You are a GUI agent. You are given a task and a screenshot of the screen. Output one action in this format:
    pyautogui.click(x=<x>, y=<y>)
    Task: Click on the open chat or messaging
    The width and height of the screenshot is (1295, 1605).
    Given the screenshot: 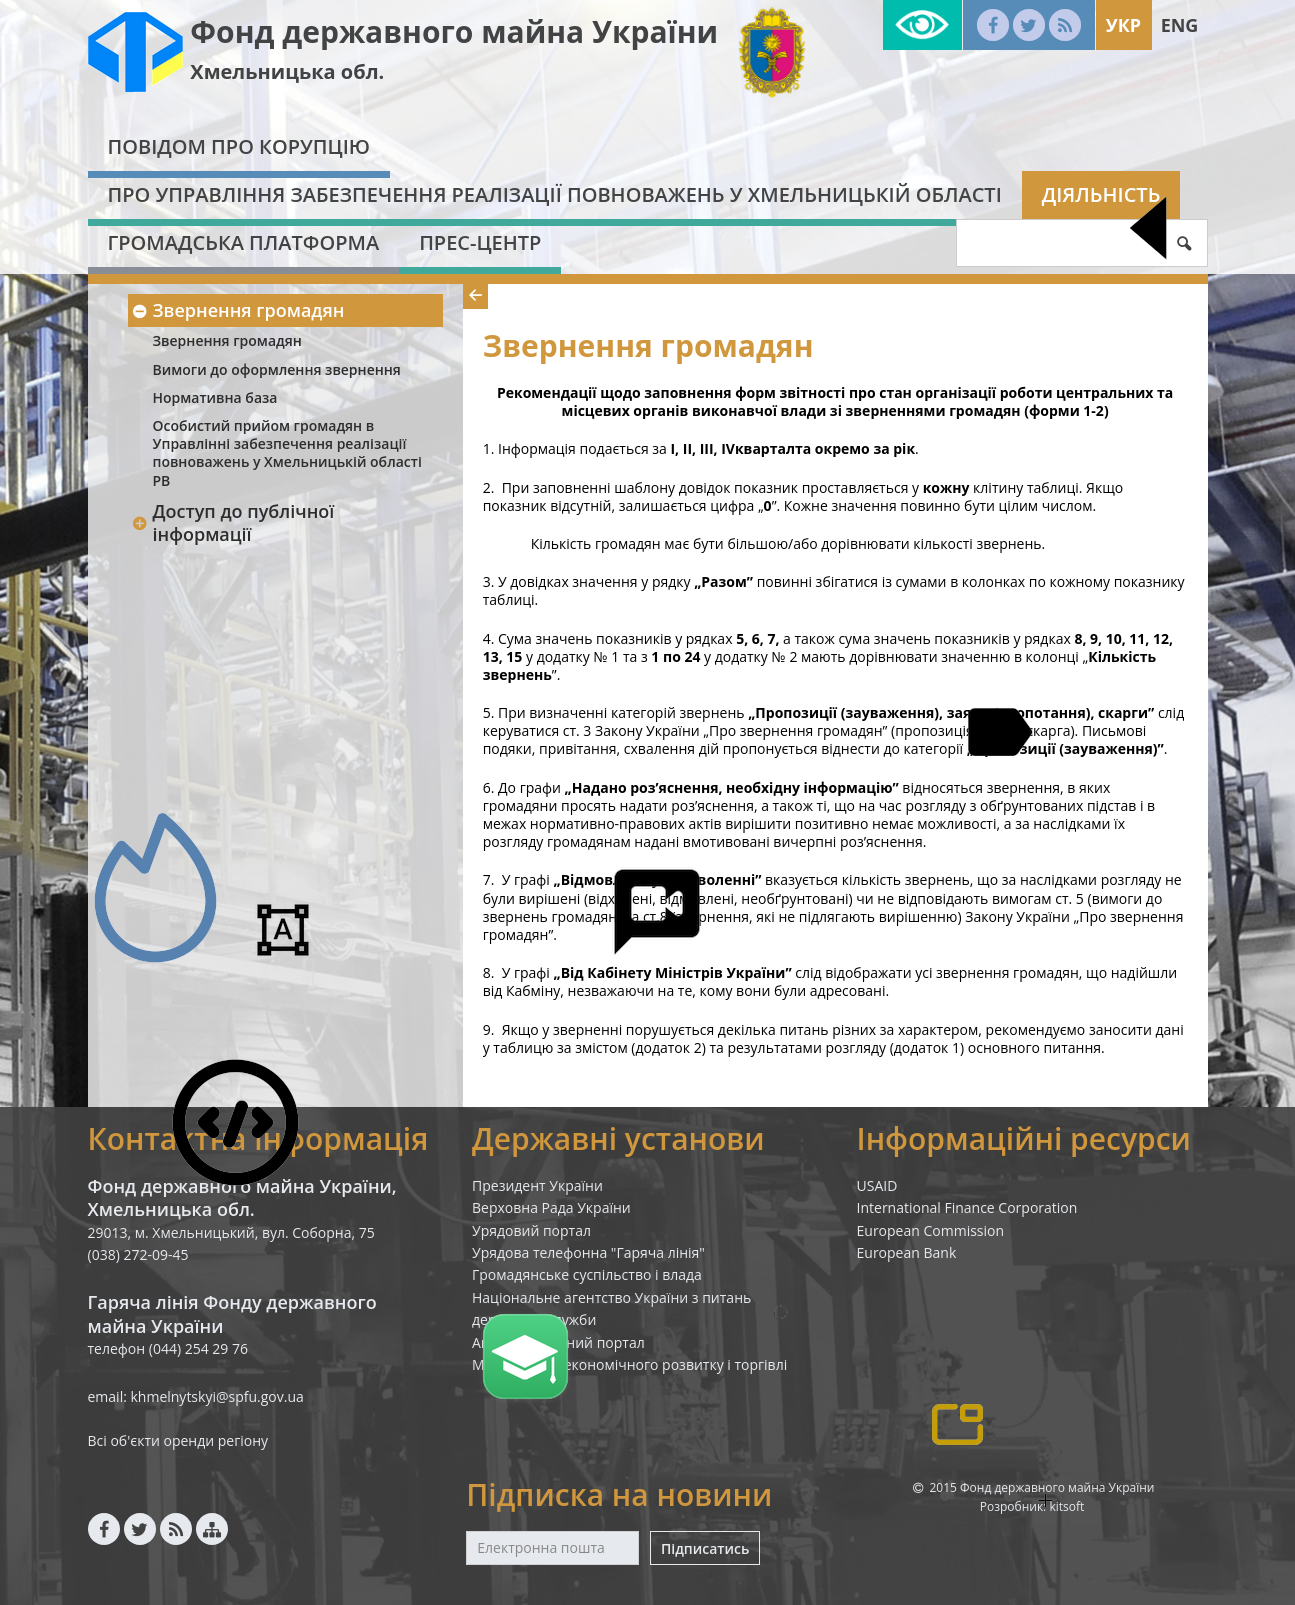 What is the action you would take?
    pyautogui.click(x=780, y=1312)
    